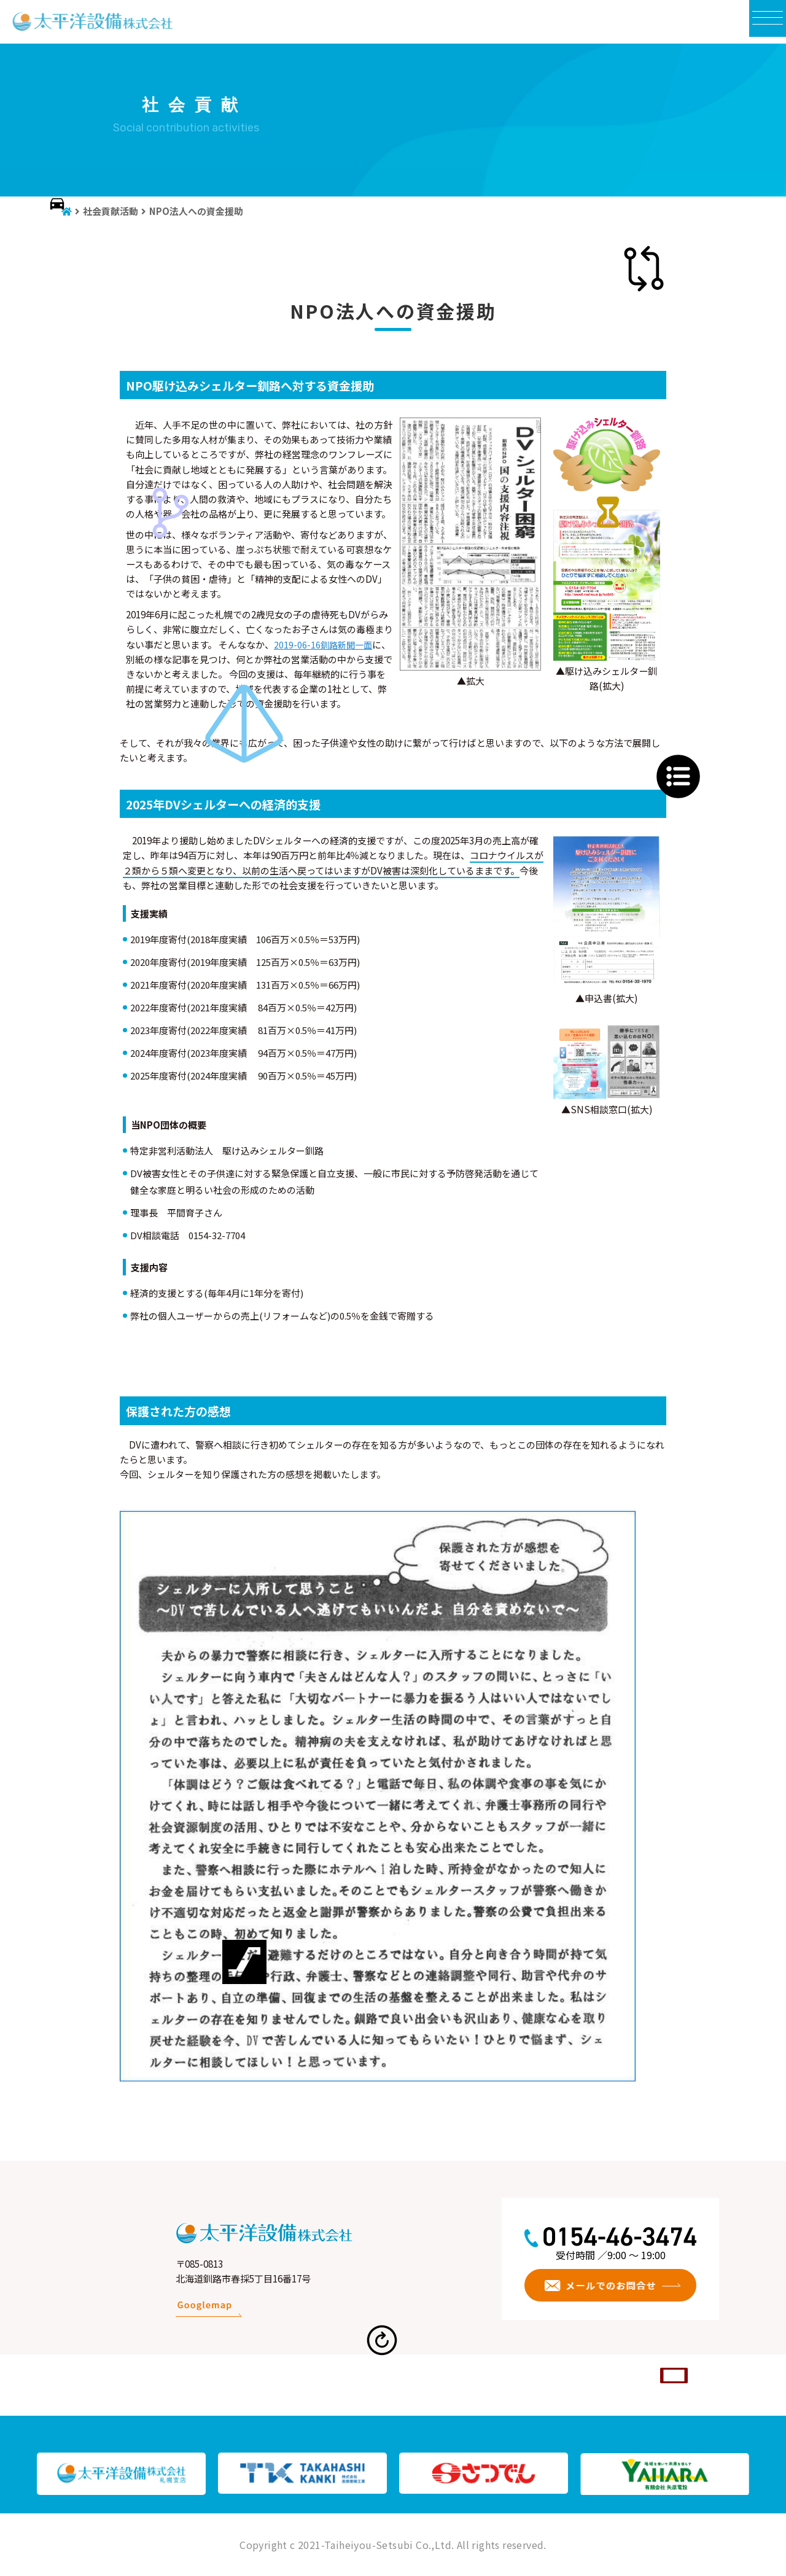  Describe the element at coordinates (171, 513) in the screenshot. I see `view repository branches` at that location.